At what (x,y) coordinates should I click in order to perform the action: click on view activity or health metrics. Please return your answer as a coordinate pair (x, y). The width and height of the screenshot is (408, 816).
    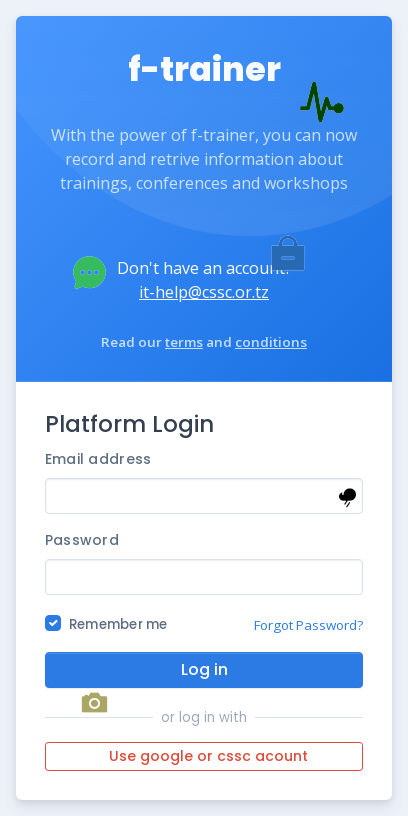
    Looking at the image, I should click on (322, 102).